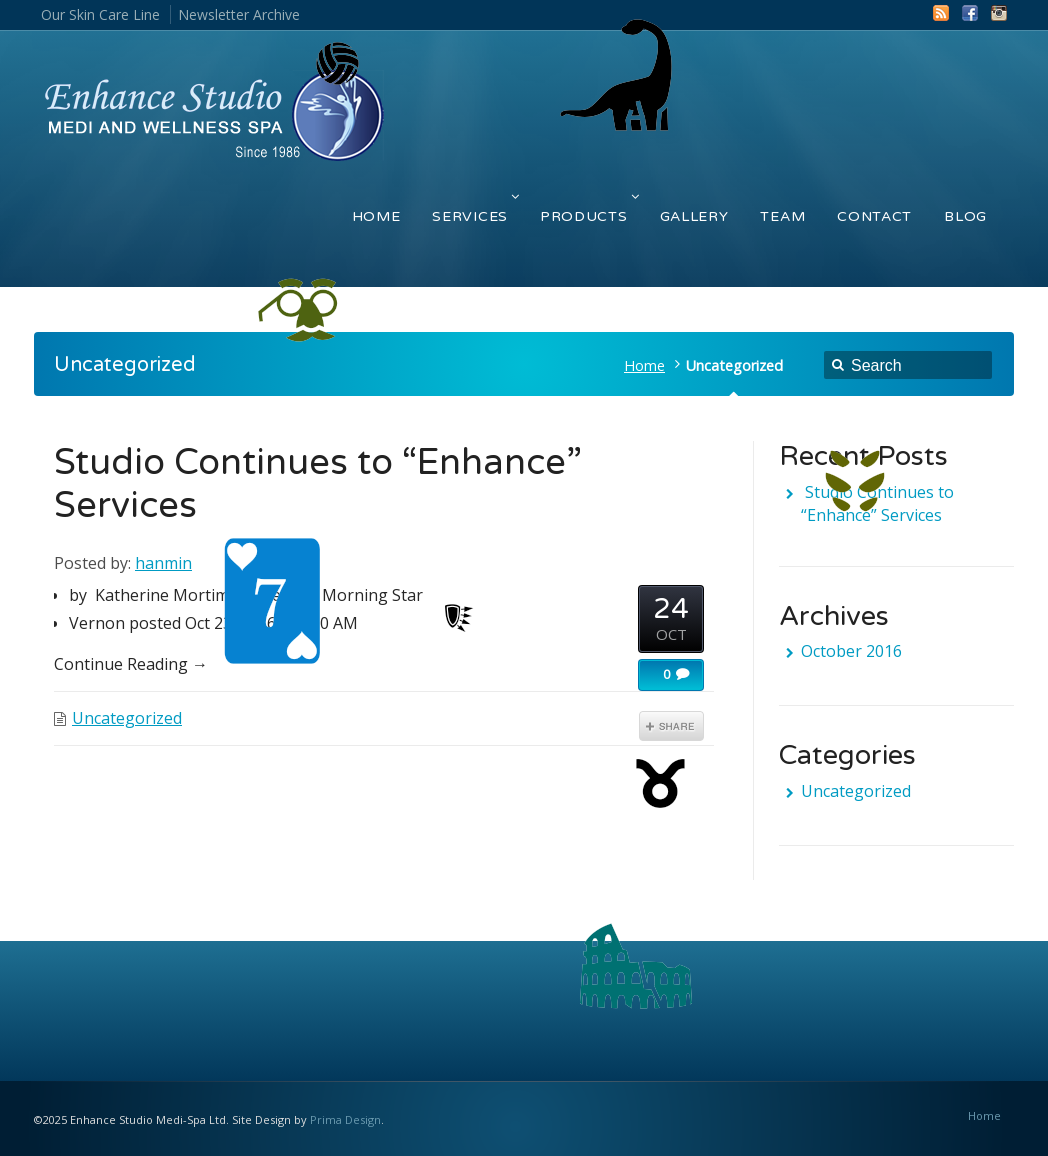 The height and width of the screenshot is (1156, 1048). I want to click on access prank or joke features, so click(297, 308).